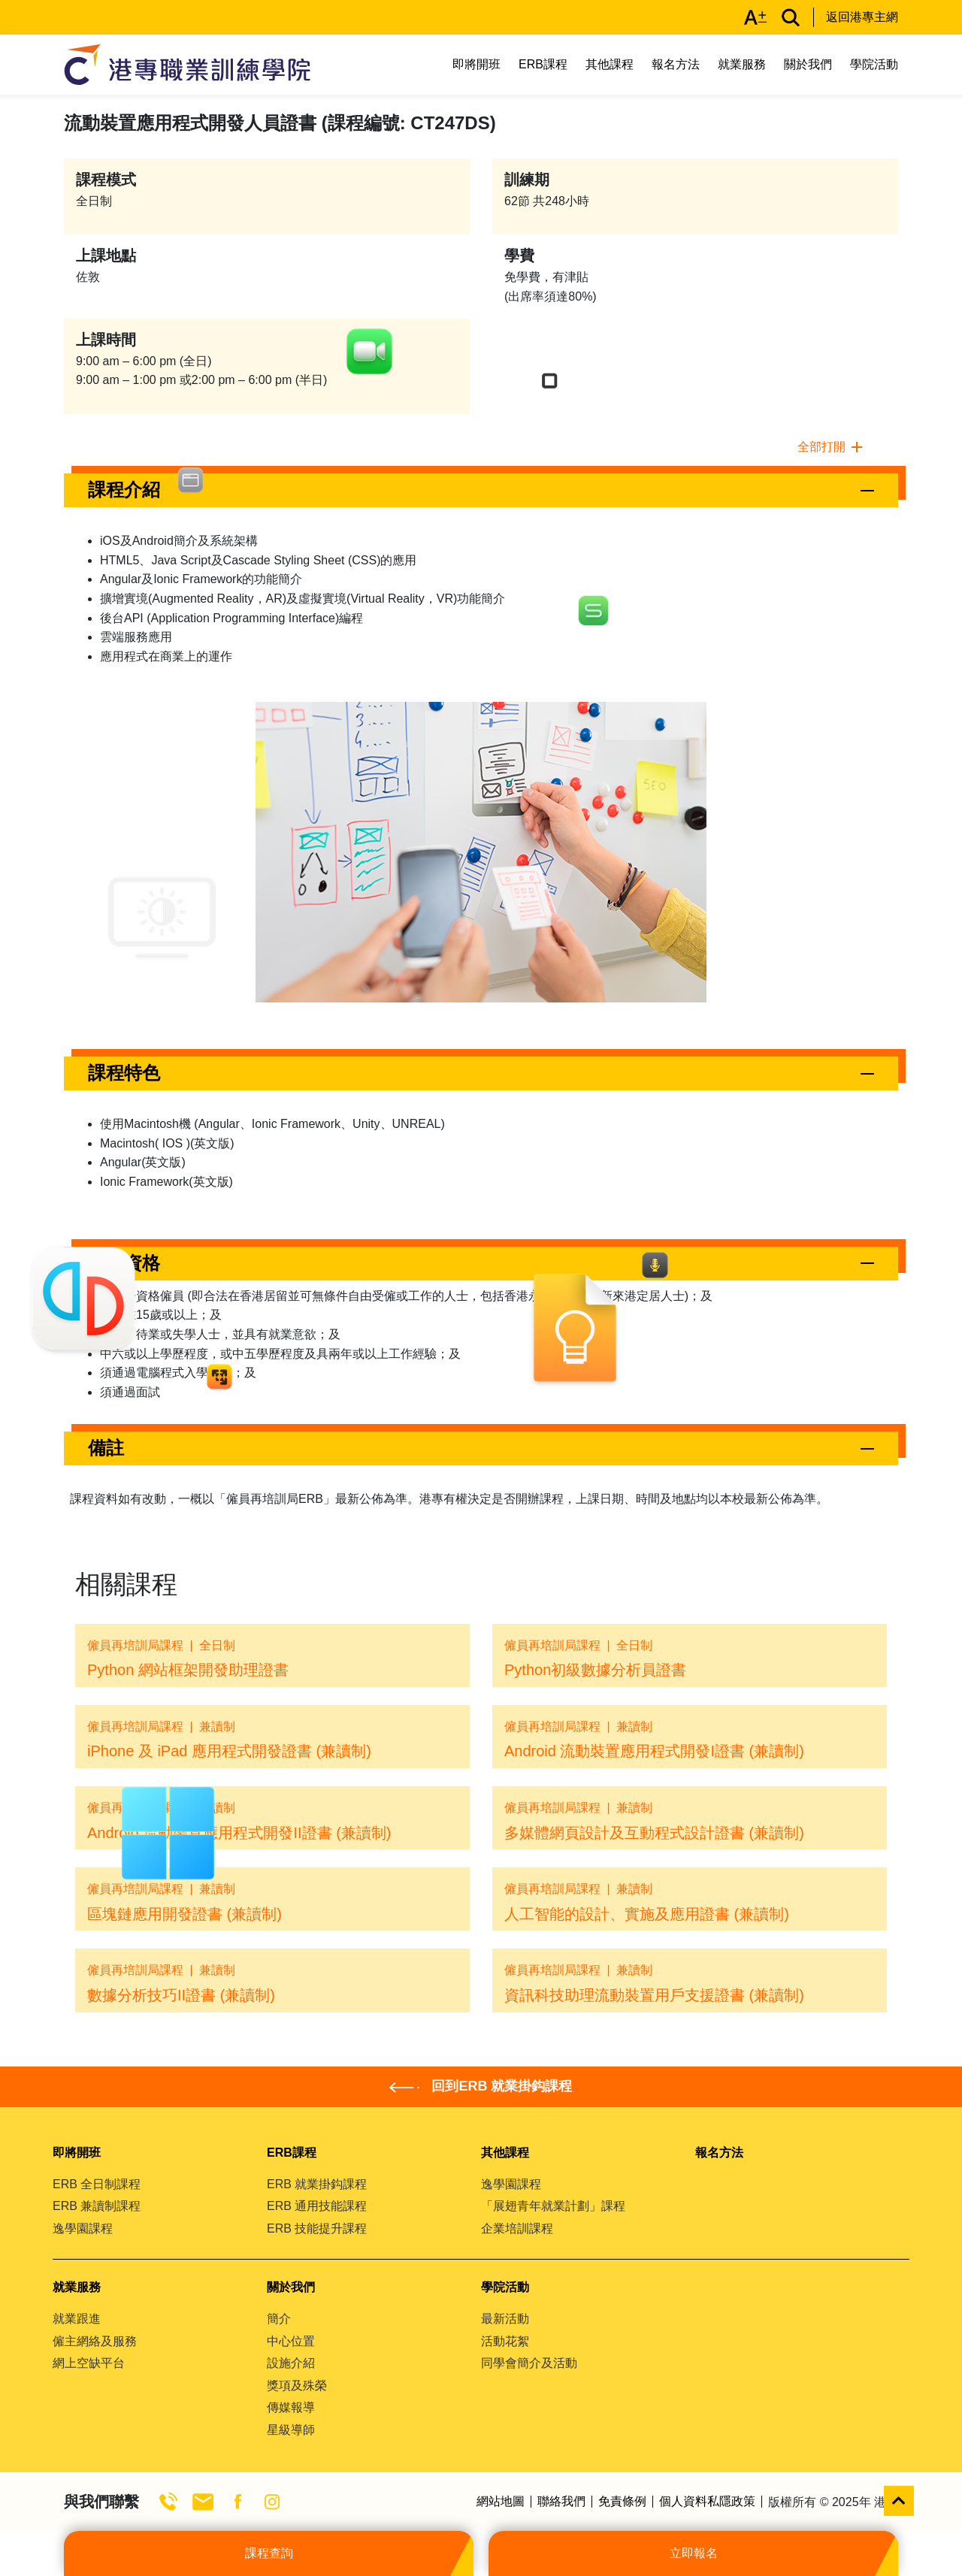 Image resolution: width=962 pixels, height=2576 pixels. Describe the element at coordinates (219, 1377) in the screenshot. I see `open vmware player application` at that location.